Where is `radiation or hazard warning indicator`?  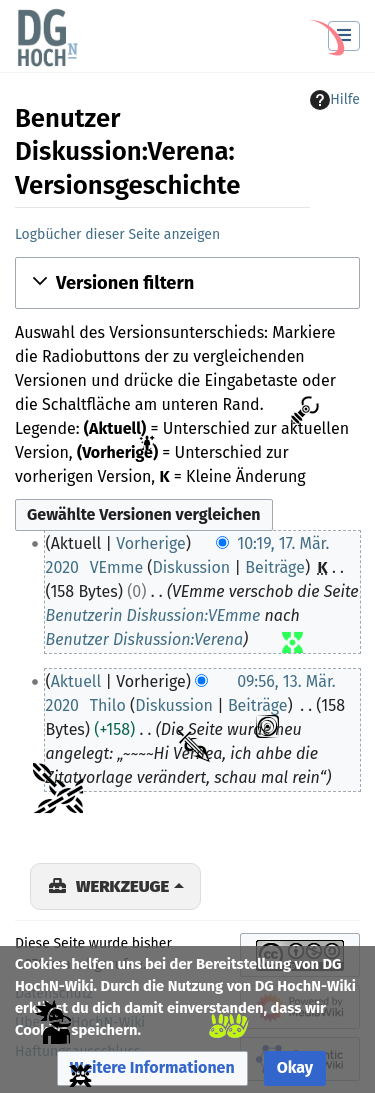
radiation or hazard warning indicator is located at coordinates (292, 642).